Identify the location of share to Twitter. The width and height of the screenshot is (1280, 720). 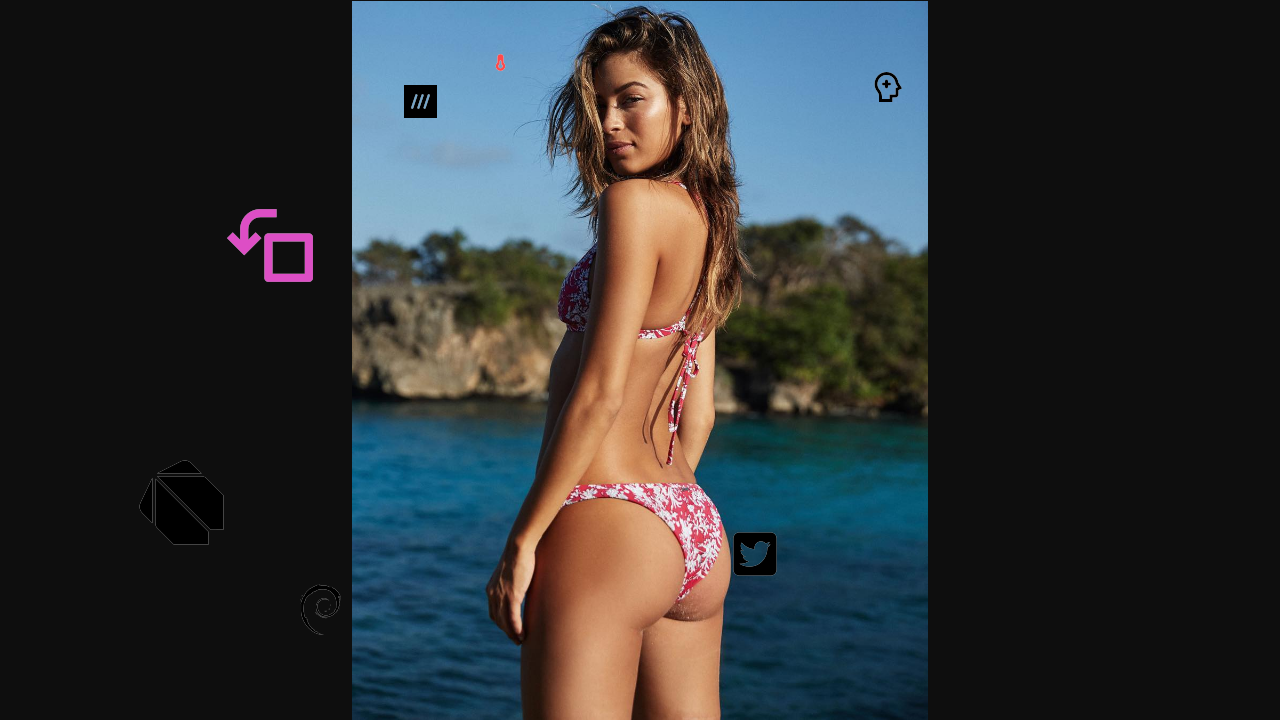
(755, 554).